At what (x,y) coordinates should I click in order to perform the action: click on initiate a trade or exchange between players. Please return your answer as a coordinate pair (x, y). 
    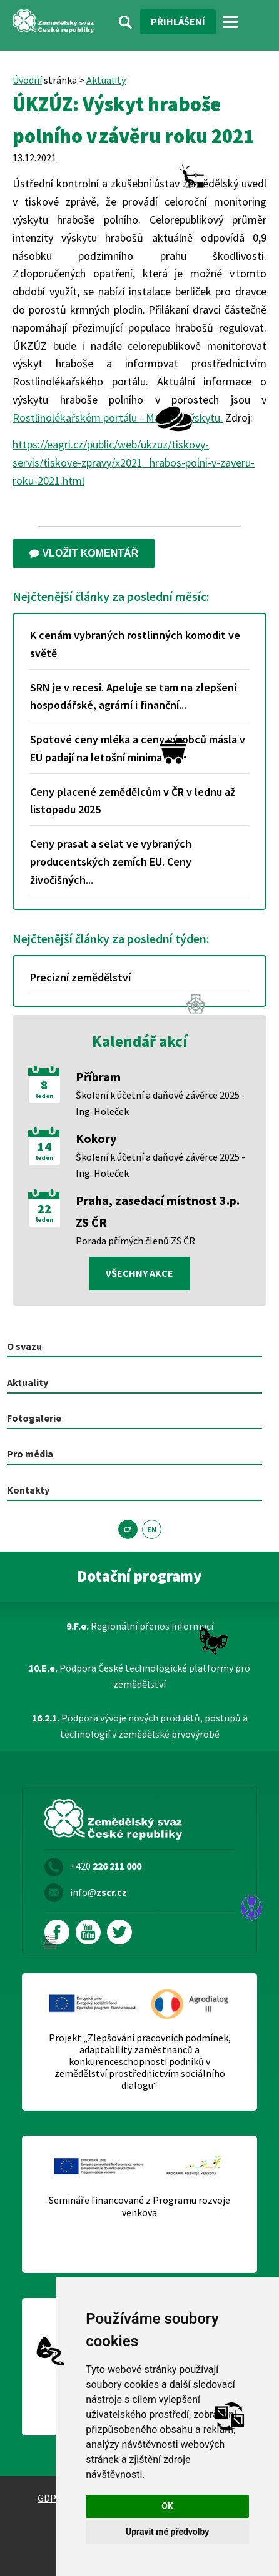
    Looking at the image, I should click on (230, 2417).